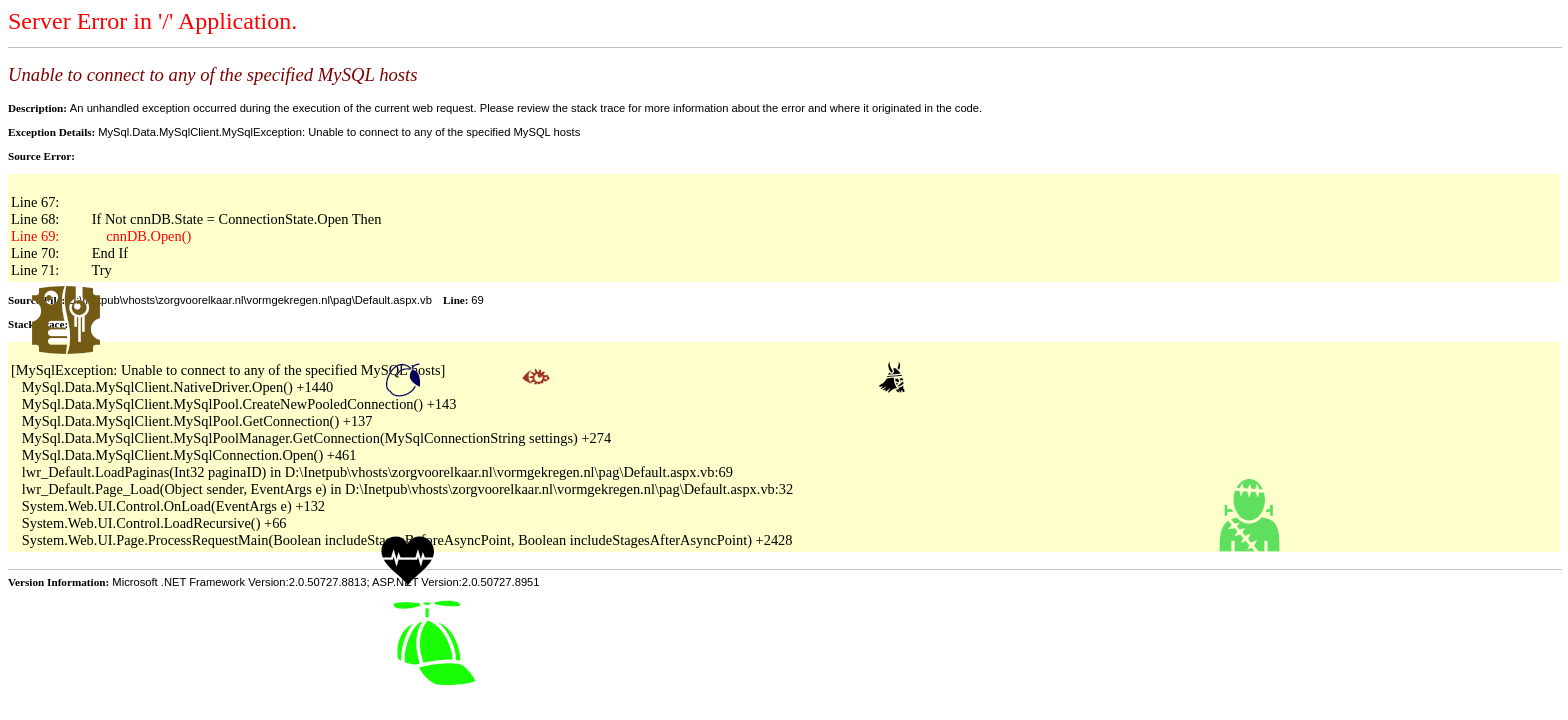  Describe the element at coordinates (403, 380) in the screenshot. I see `represents a fruit or produce category` at that location.